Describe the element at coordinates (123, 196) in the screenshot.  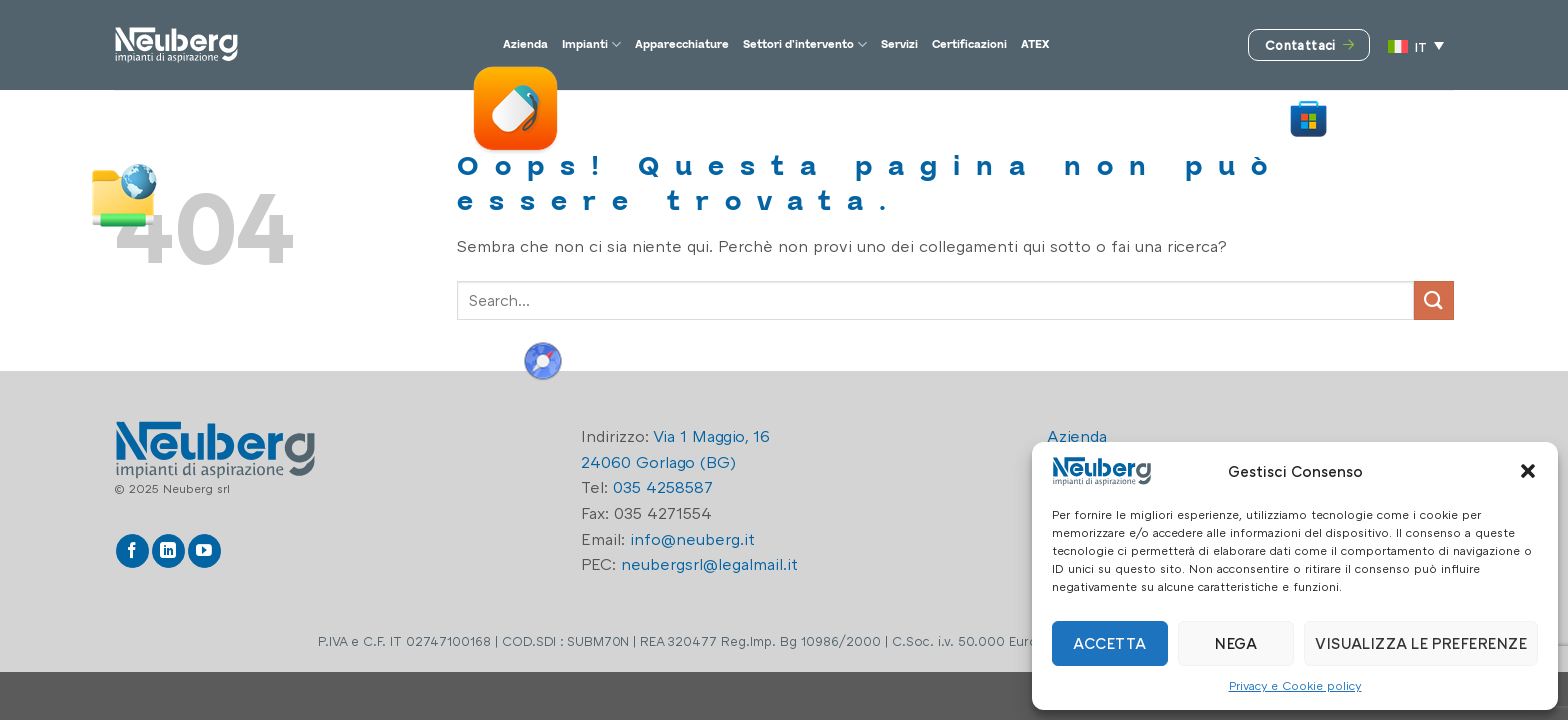
I see `access network or shared folder` at that location.